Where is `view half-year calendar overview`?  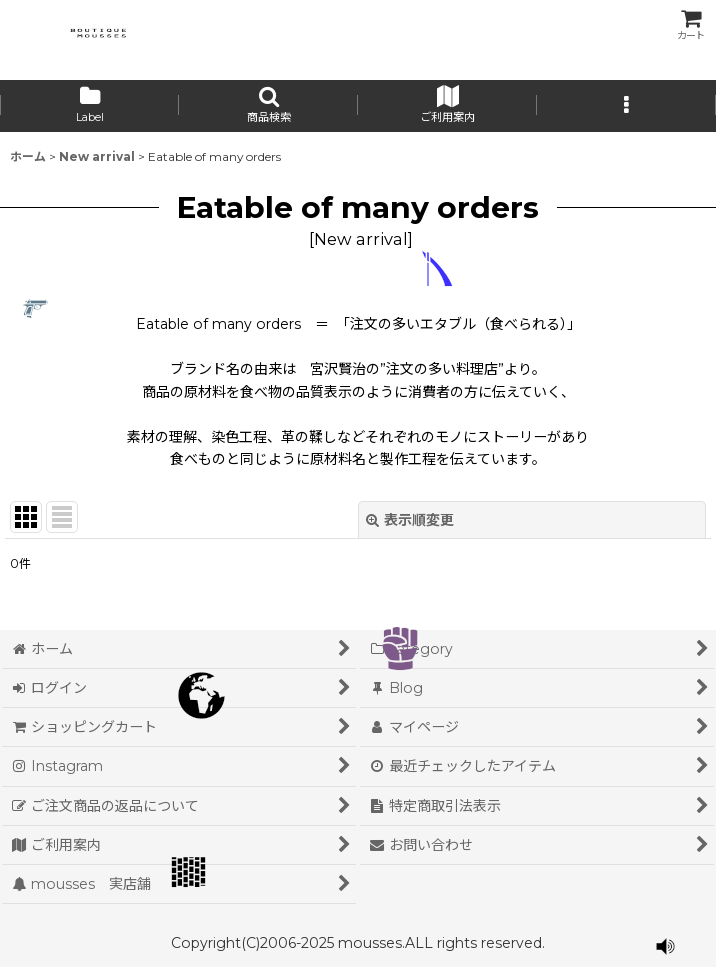 view half-year calendar overview is located at coordinates (188, 871).